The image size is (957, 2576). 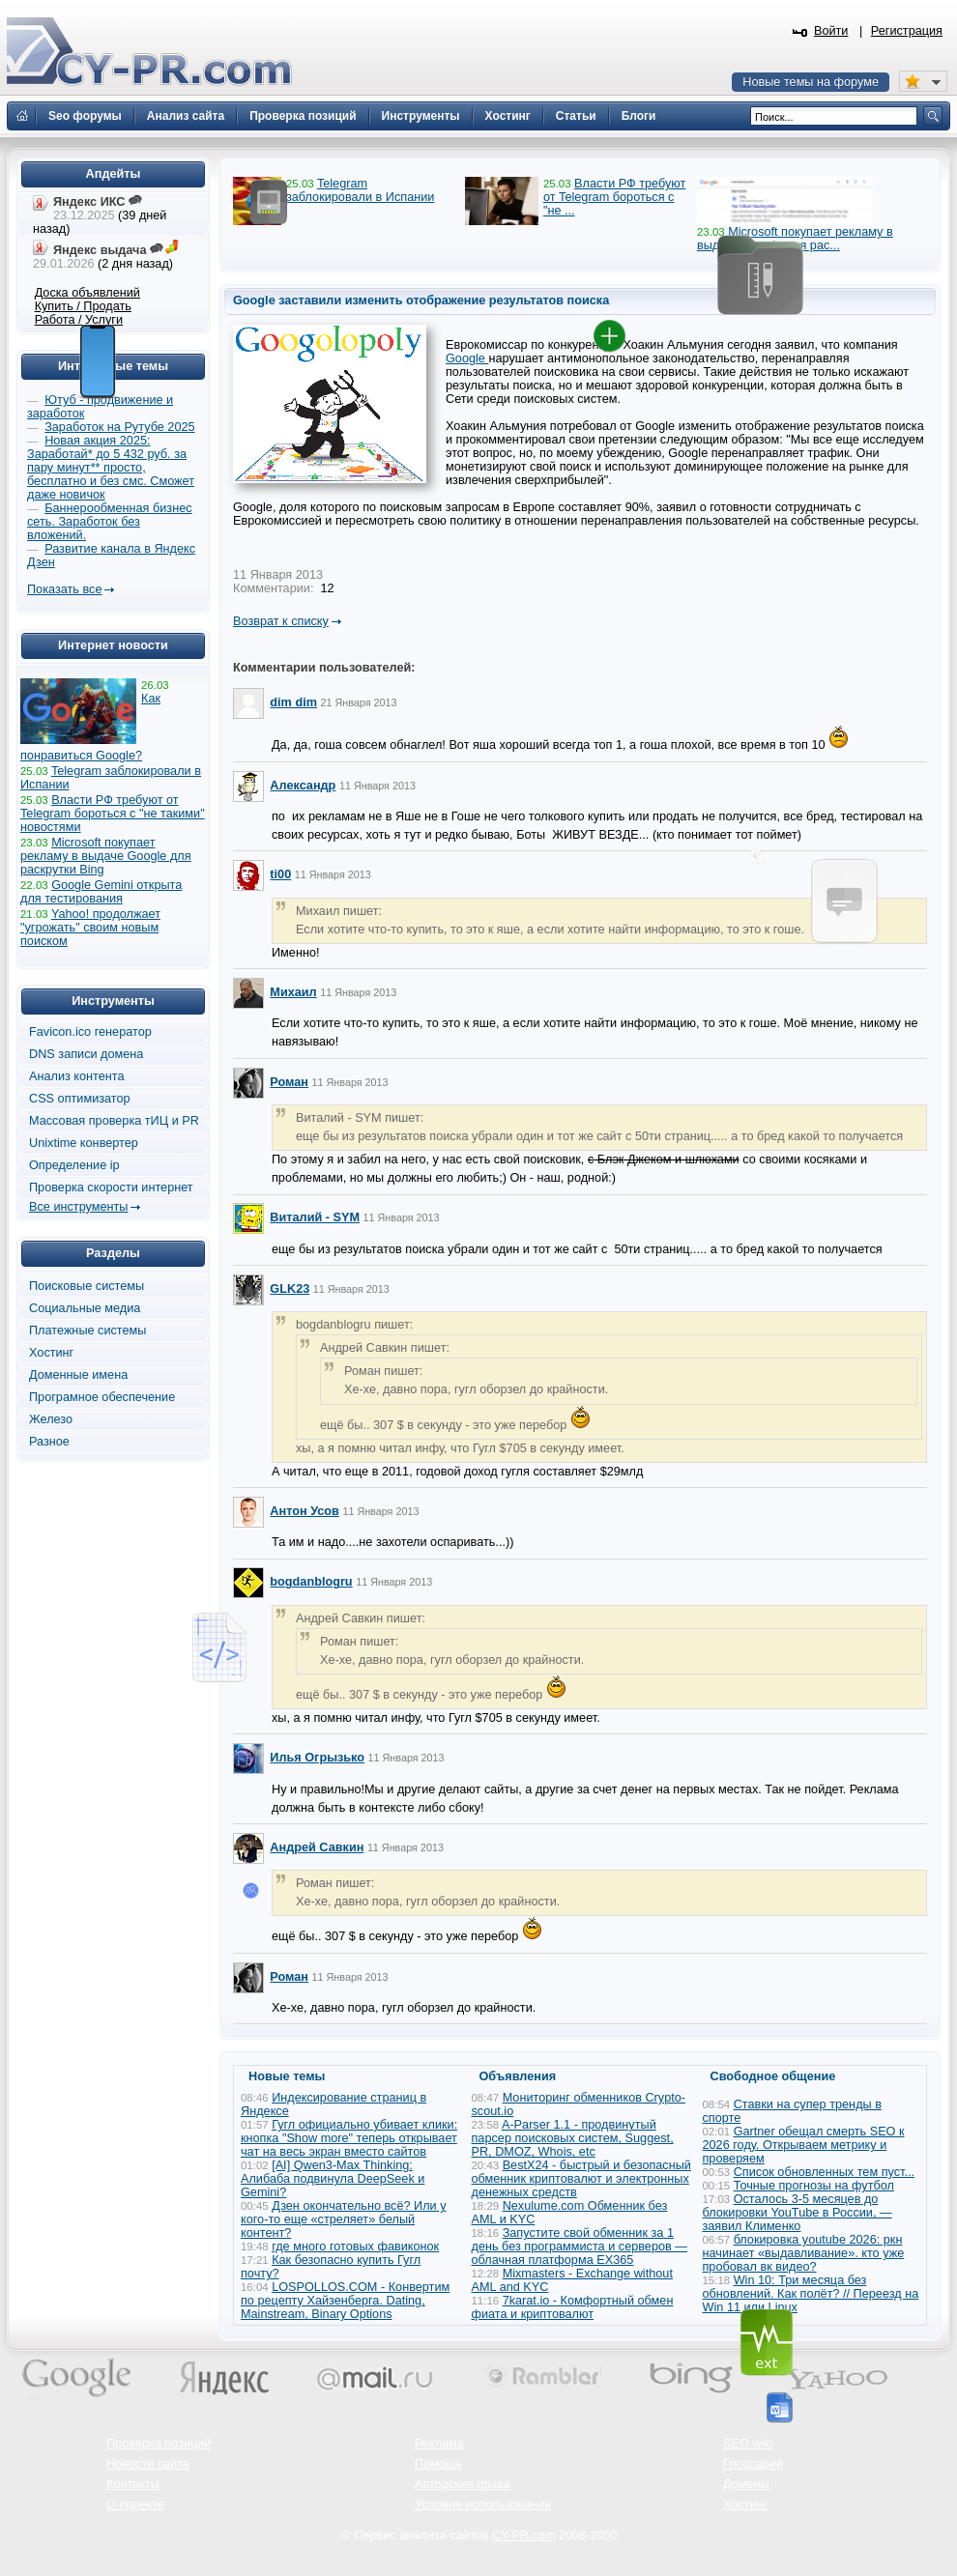 I want to click on indicates a connected iPhone 12 Pro Max device, so click(x=98, y=362).